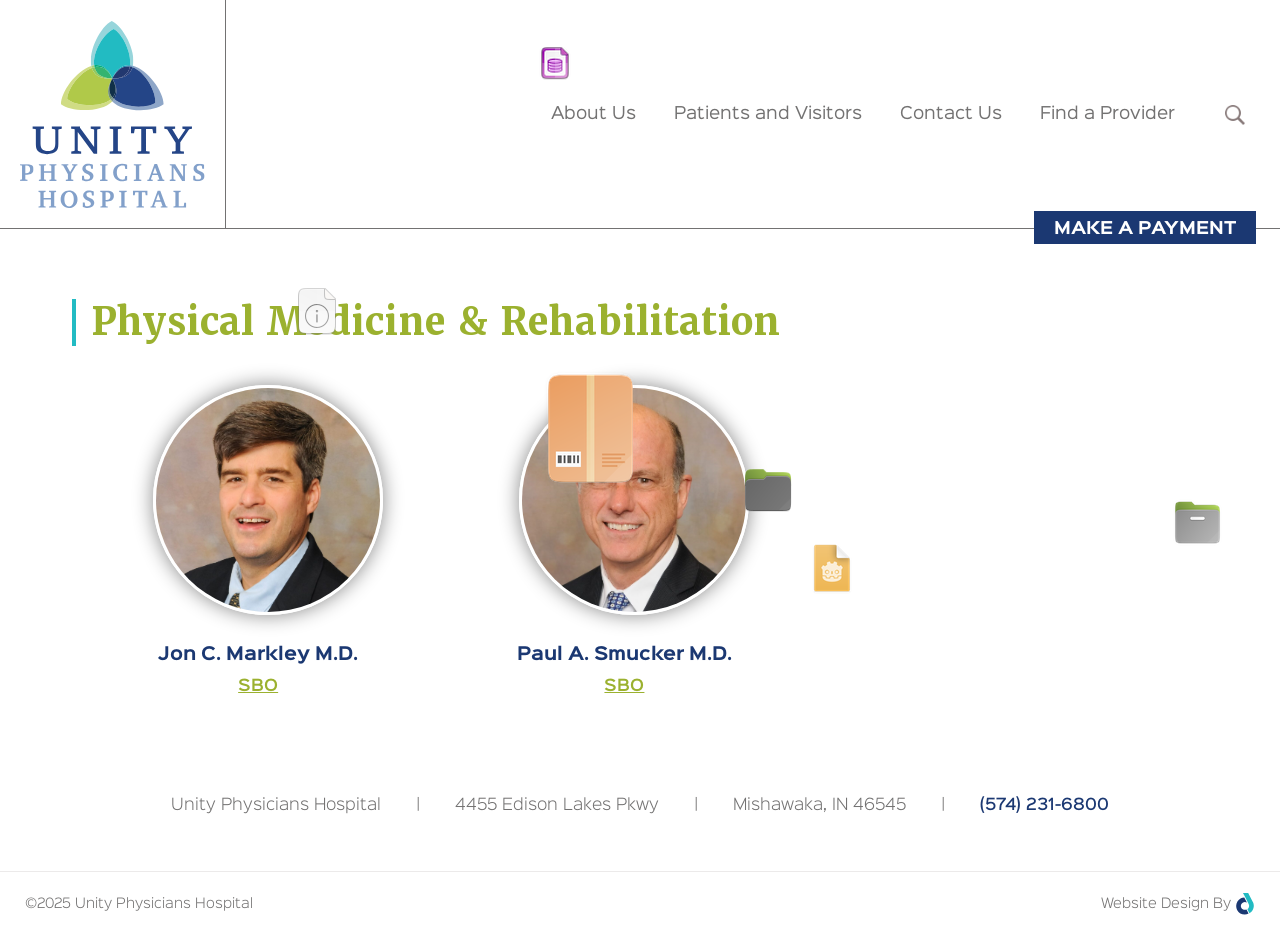 This screenshot has width=1280, height=936. I want to click on open folder to view contents, so click(768, 490).